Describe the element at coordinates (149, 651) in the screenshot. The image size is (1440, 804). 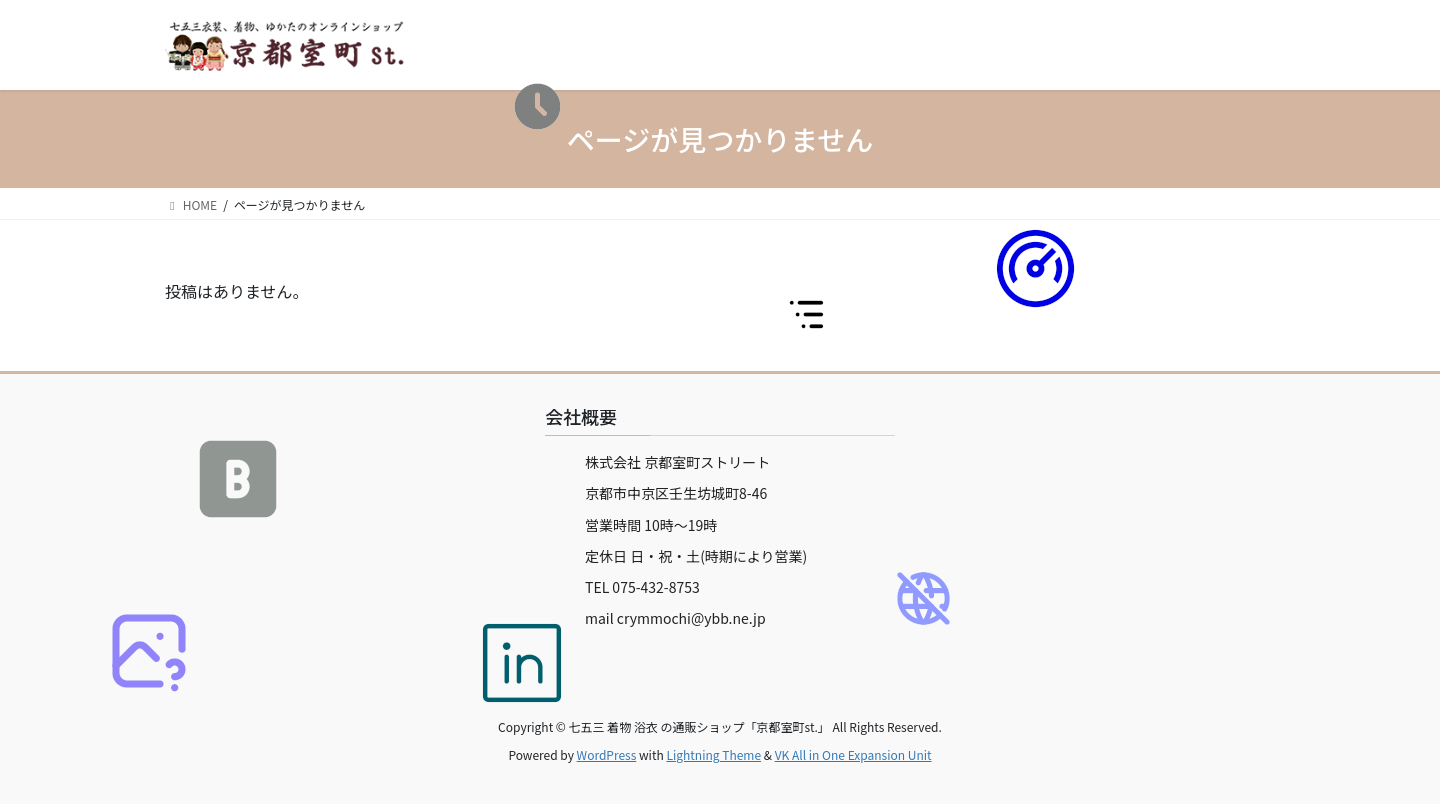
I see `unknown or missing image` at that location.